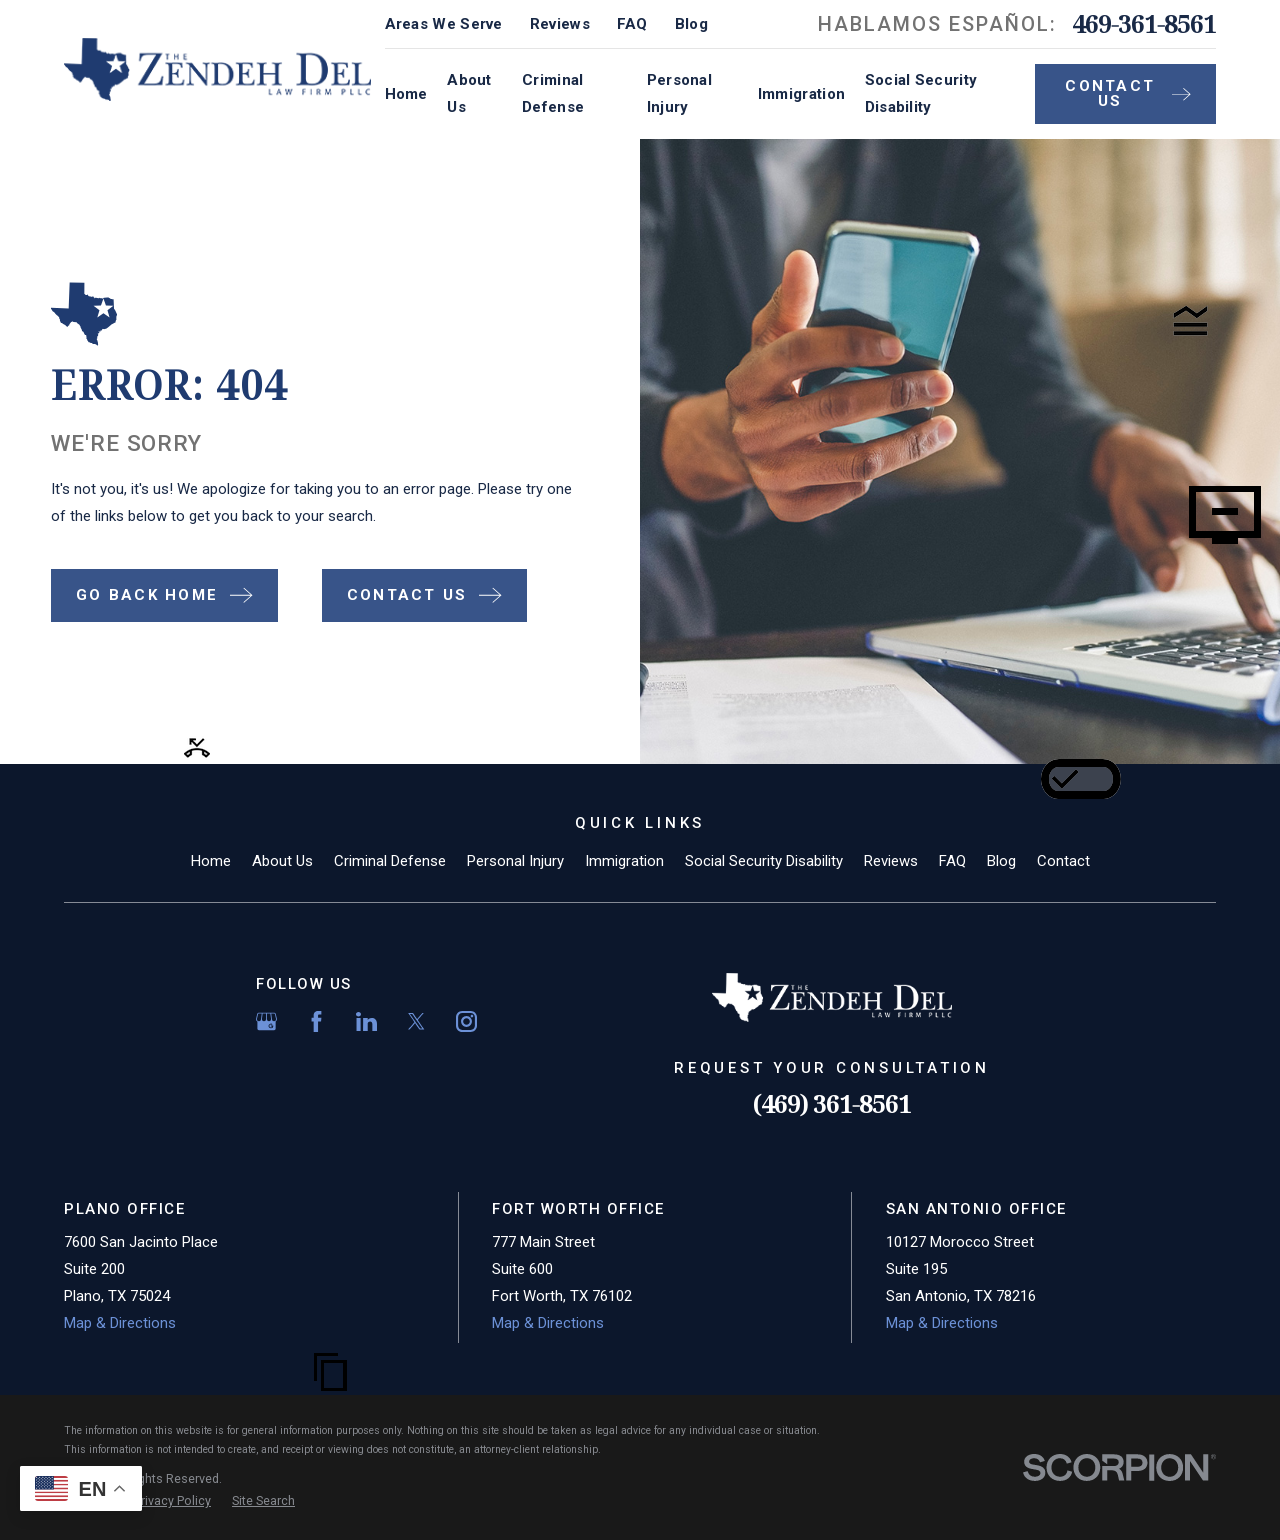 The image size is (1280, 1540). Describe the element at coordinates (1225, 515) in the screenshot. I see `remove item from media queue` at that location.